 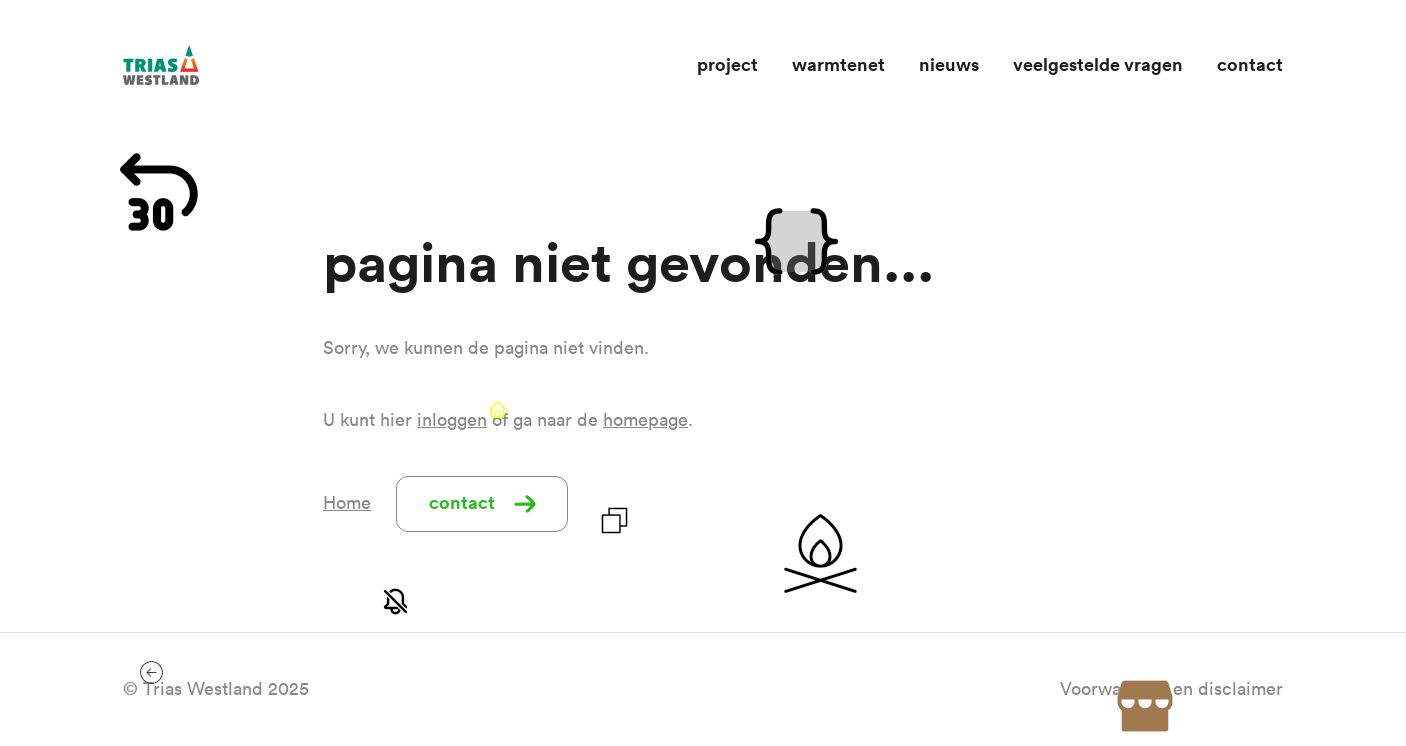 I want to click on navigate to the home screen, so click(x=497, y=409).